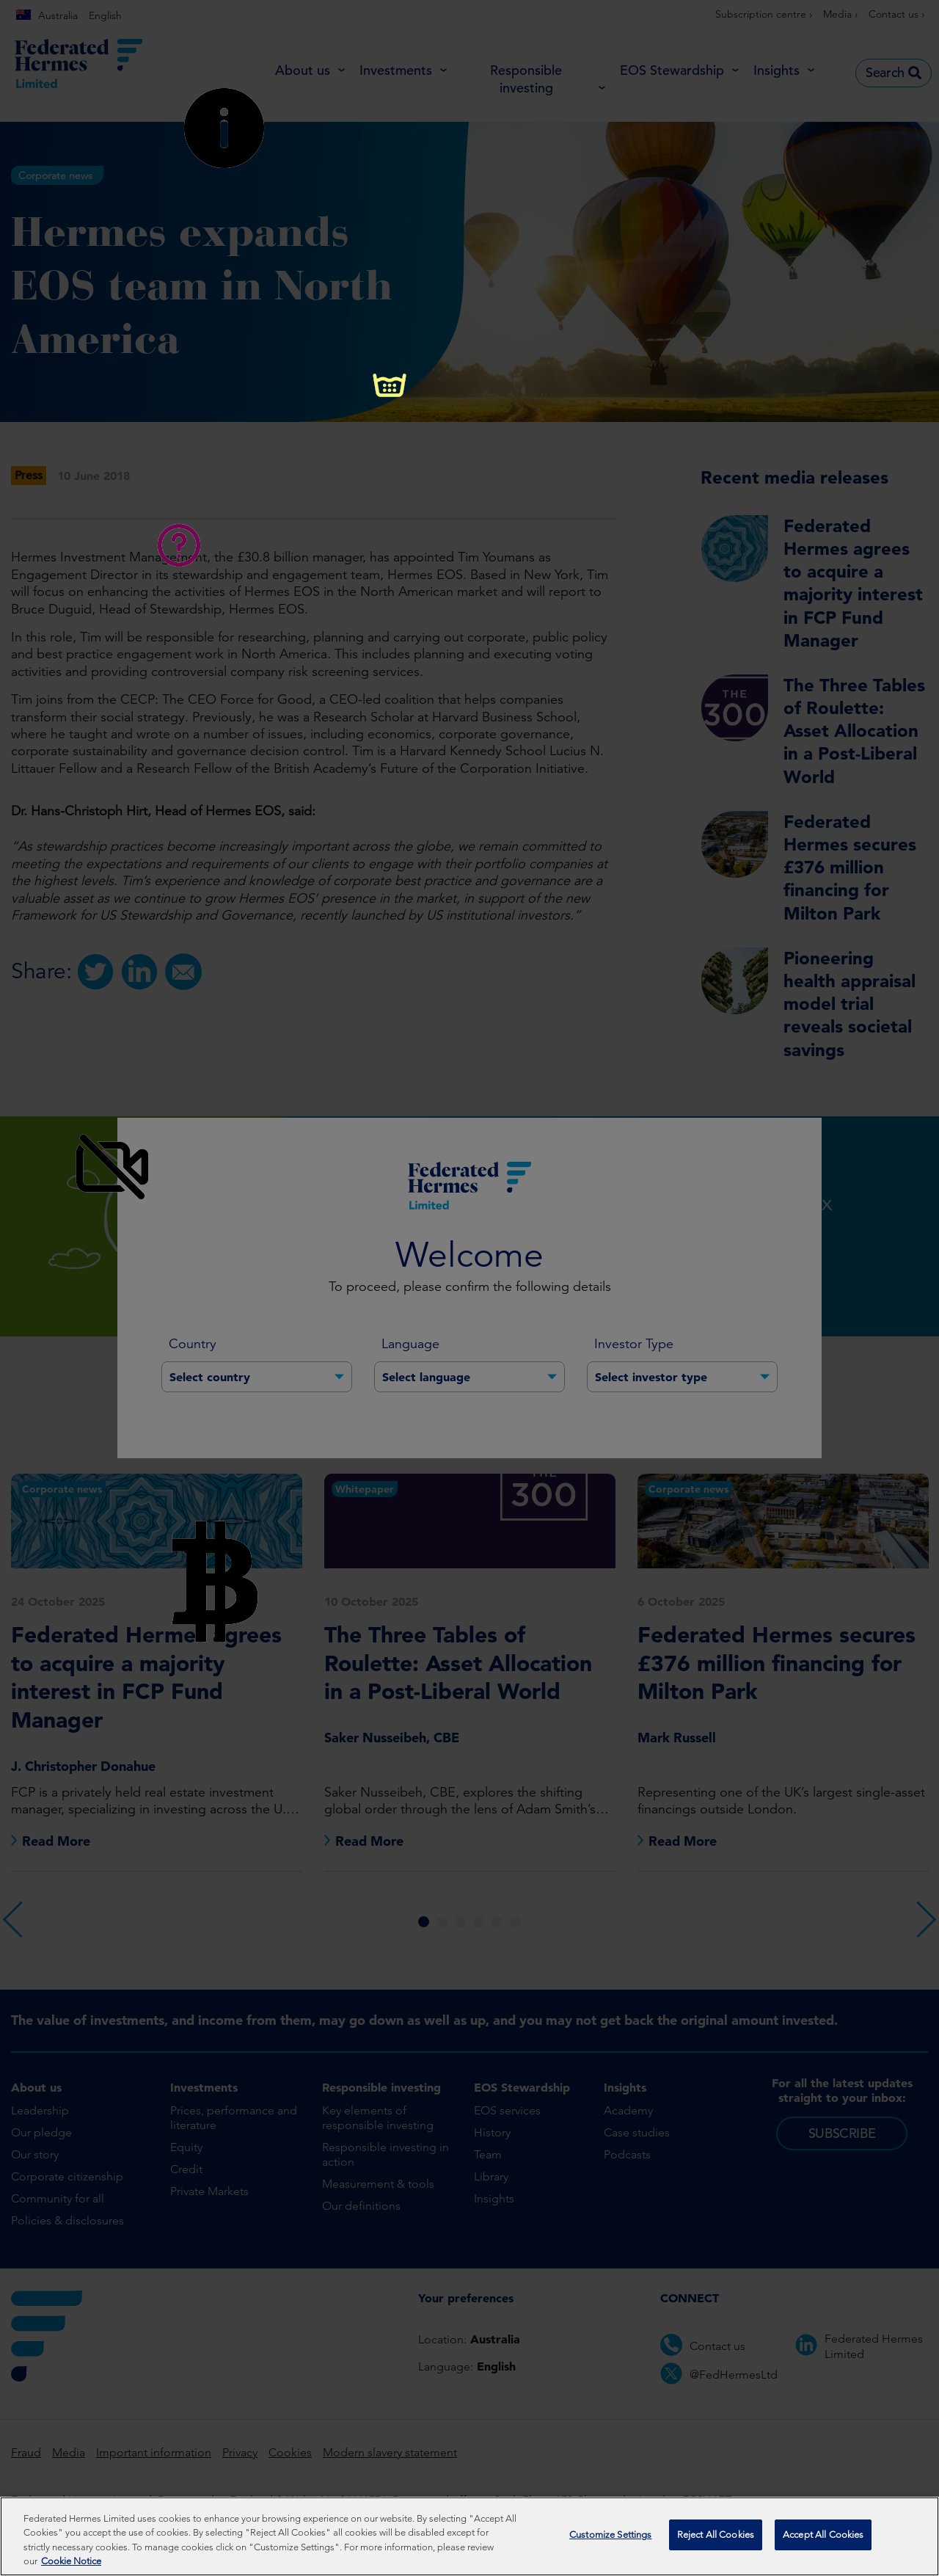  What do you see at coordinates (224, 128) in the screenshot?
I see `view more information or details` at bounding box center [224, 128].